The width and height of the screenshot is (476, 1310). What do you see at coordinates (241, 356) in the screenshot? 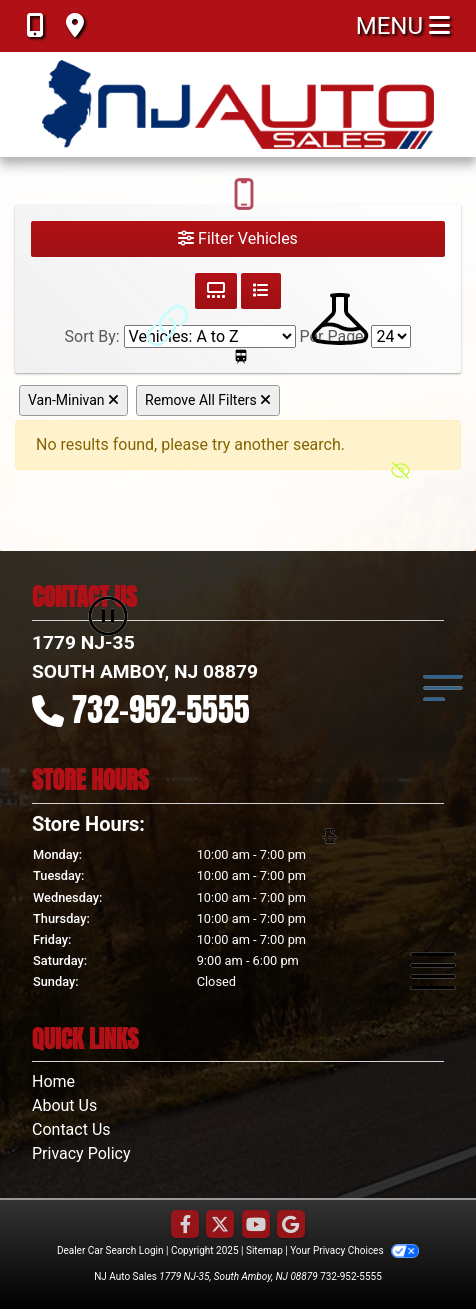
I see `access train schedules or railway information` at bounding box center [241, 356].